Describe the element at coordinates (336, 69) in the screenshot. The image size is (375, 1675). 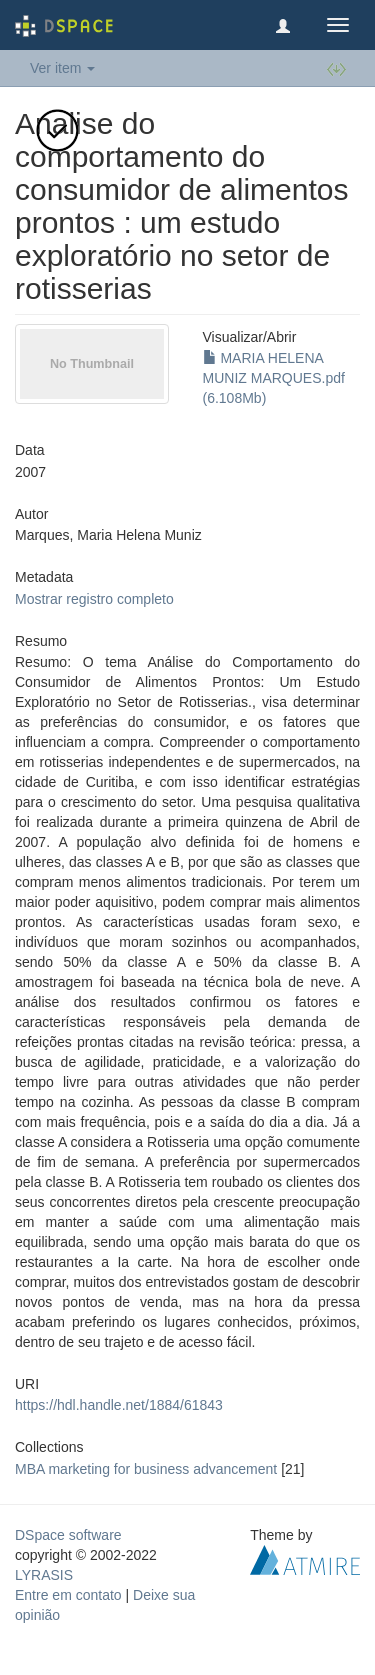
I see `download source code or code files` at that location.